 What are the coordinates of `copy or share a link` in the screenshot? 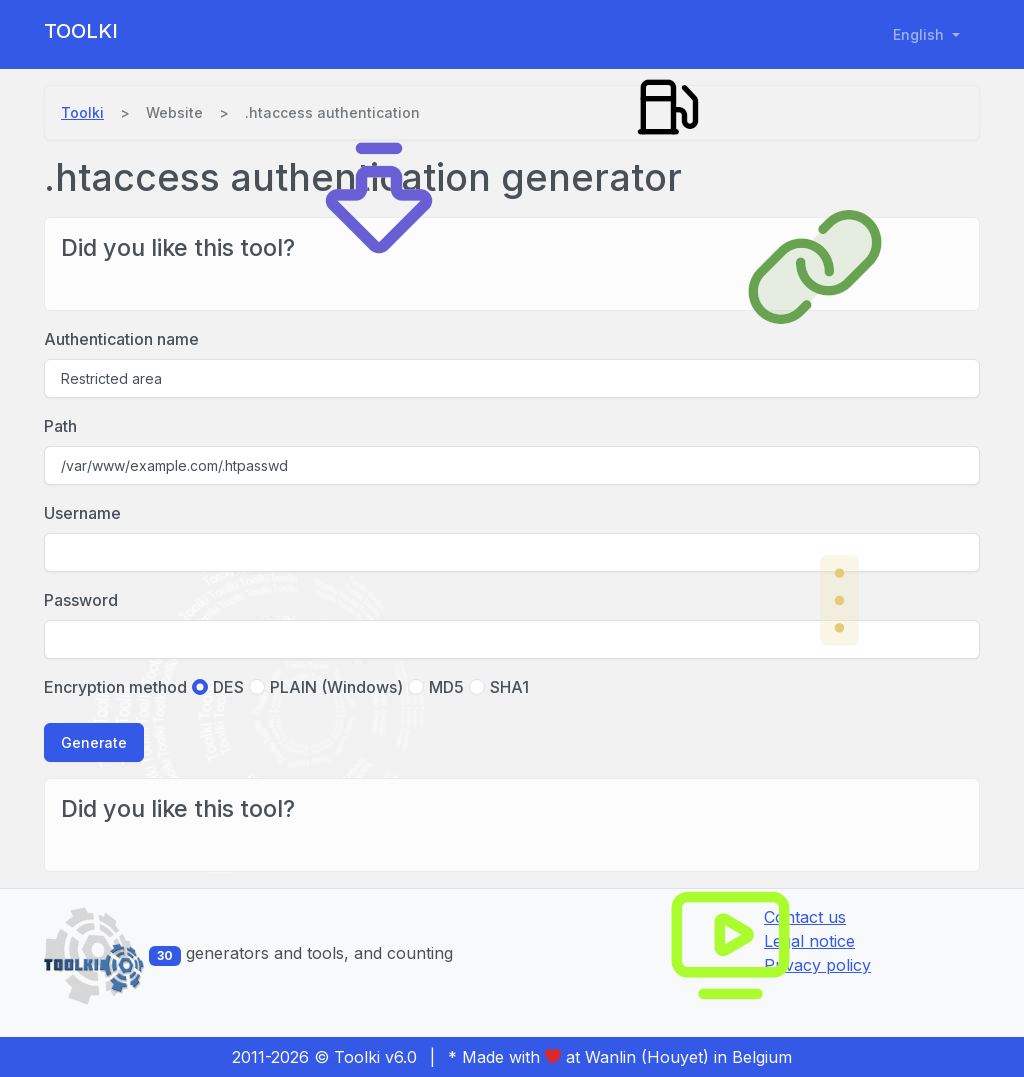 It's located at (815, 267).